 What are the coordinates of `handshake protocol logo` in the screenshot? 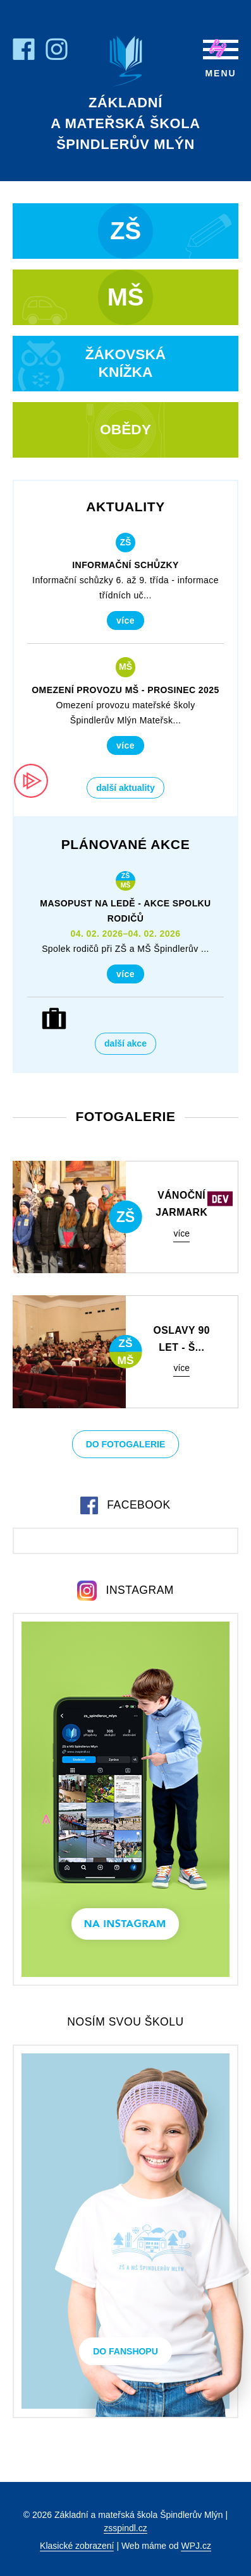 It's located at (217, 48).